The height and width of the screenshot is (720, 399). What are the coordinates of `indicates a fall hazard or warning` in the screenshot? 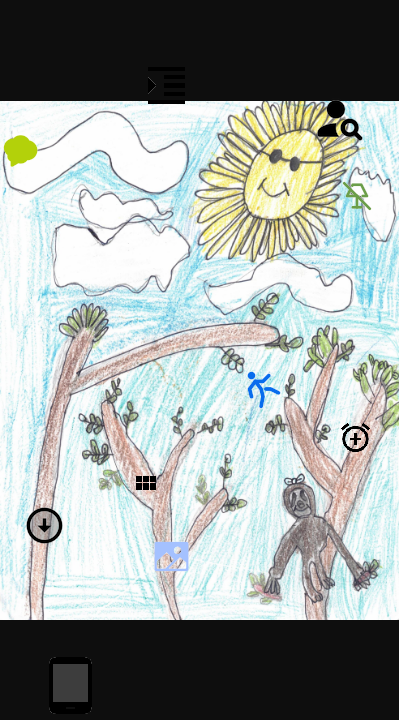 It's located at (263, 389).